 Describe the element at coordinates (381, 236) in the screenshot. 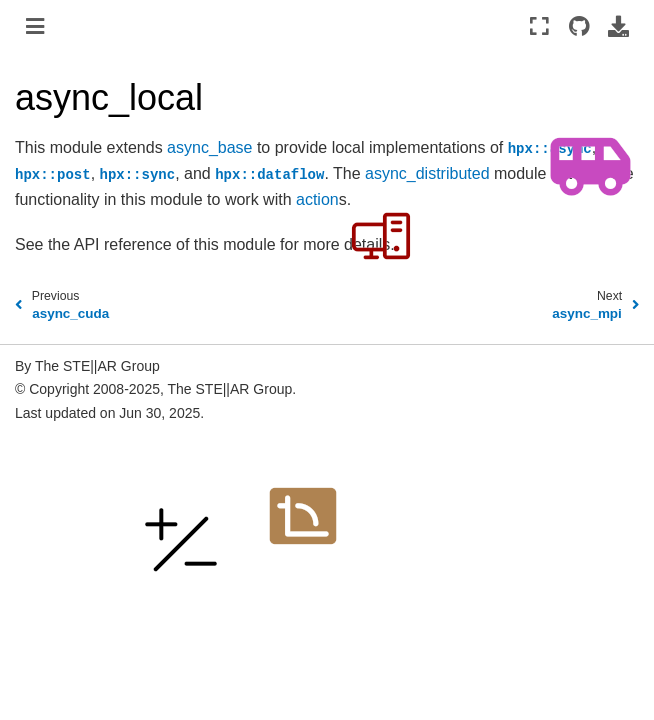

I see `access desktop computer settings` at that location.